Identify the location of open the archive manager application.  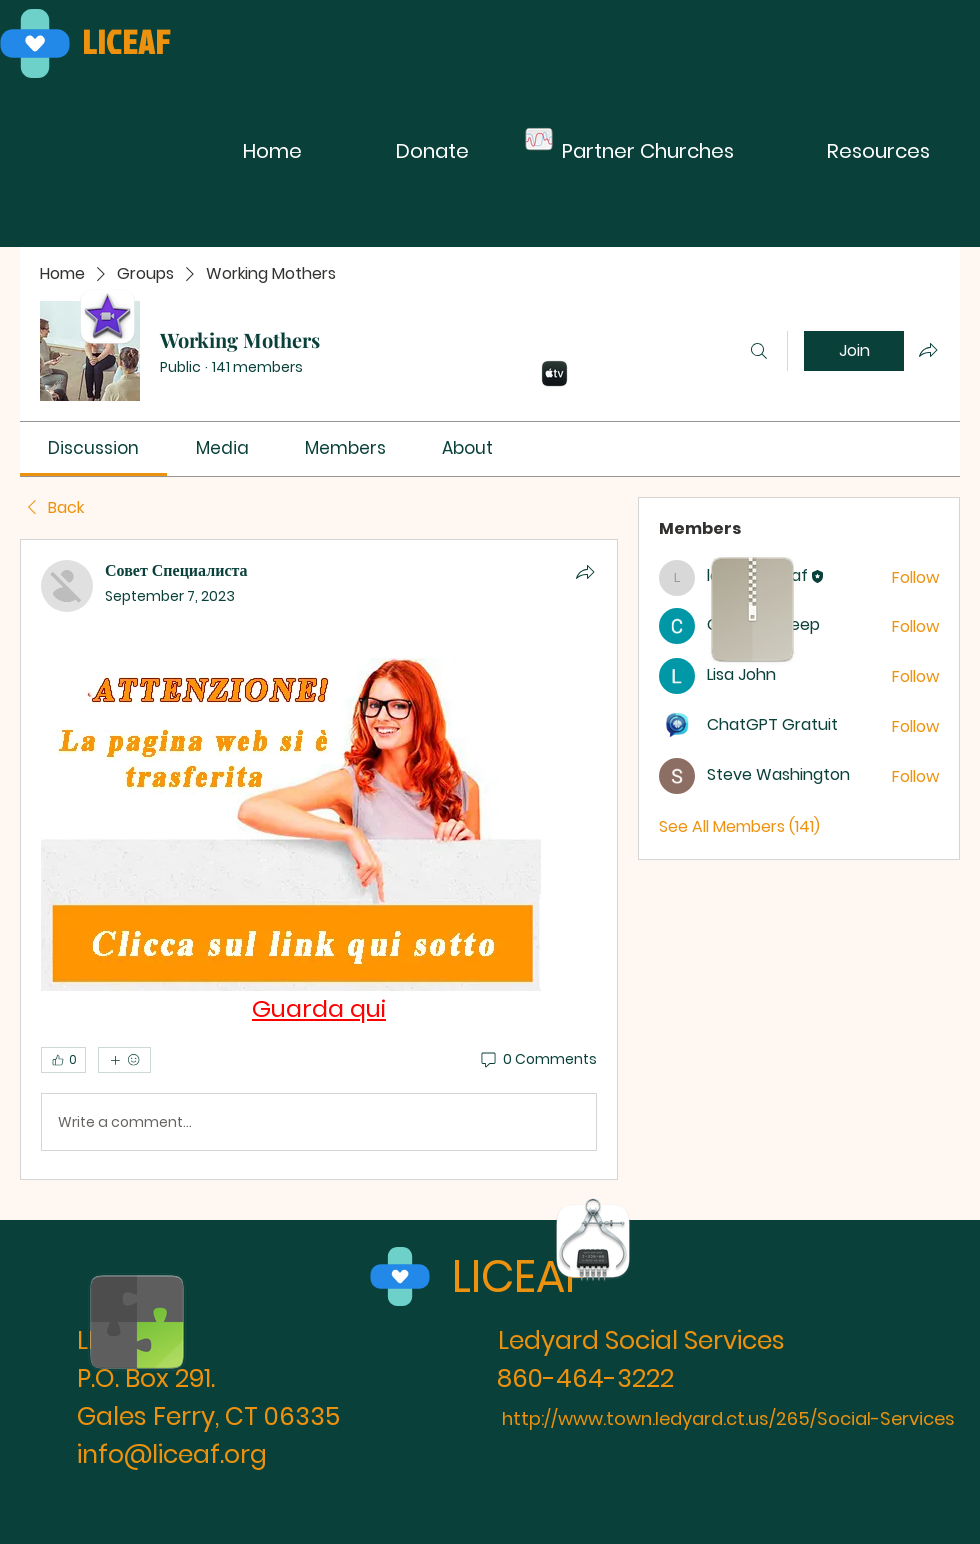
(752, 609).